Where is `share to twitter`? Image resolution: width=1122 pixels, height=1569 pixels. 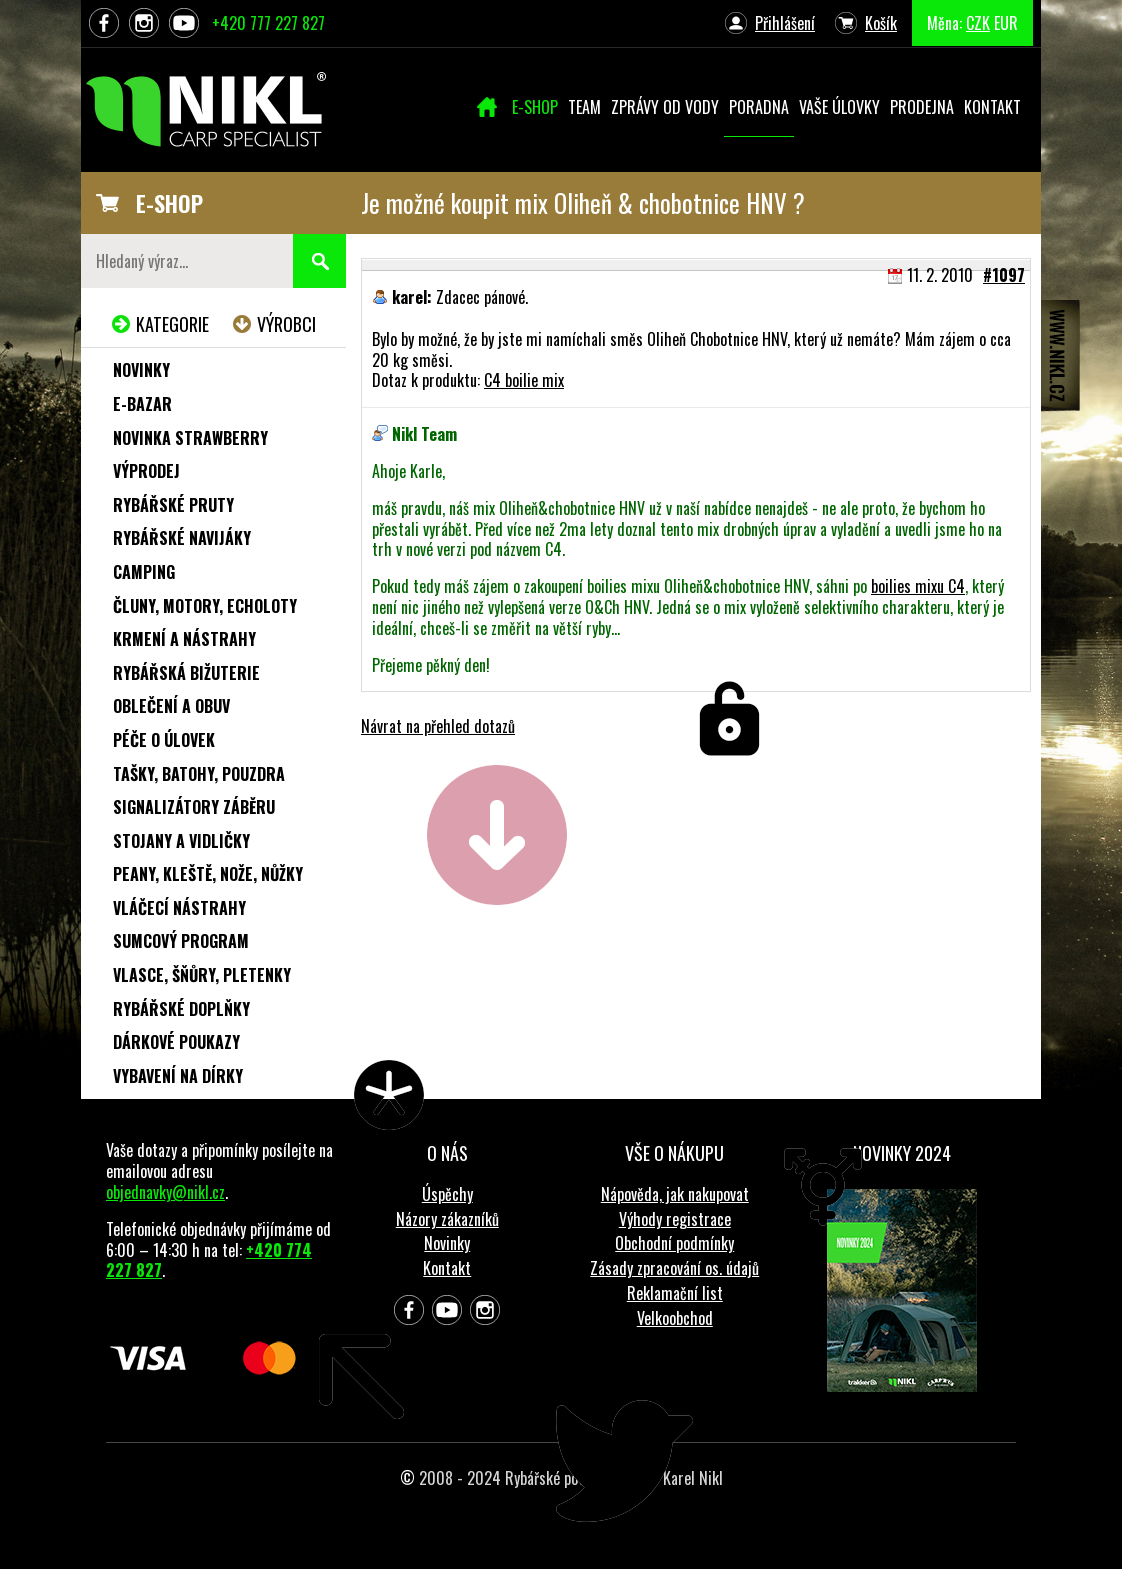 share to twitter is located at coordinates (617, 1456).